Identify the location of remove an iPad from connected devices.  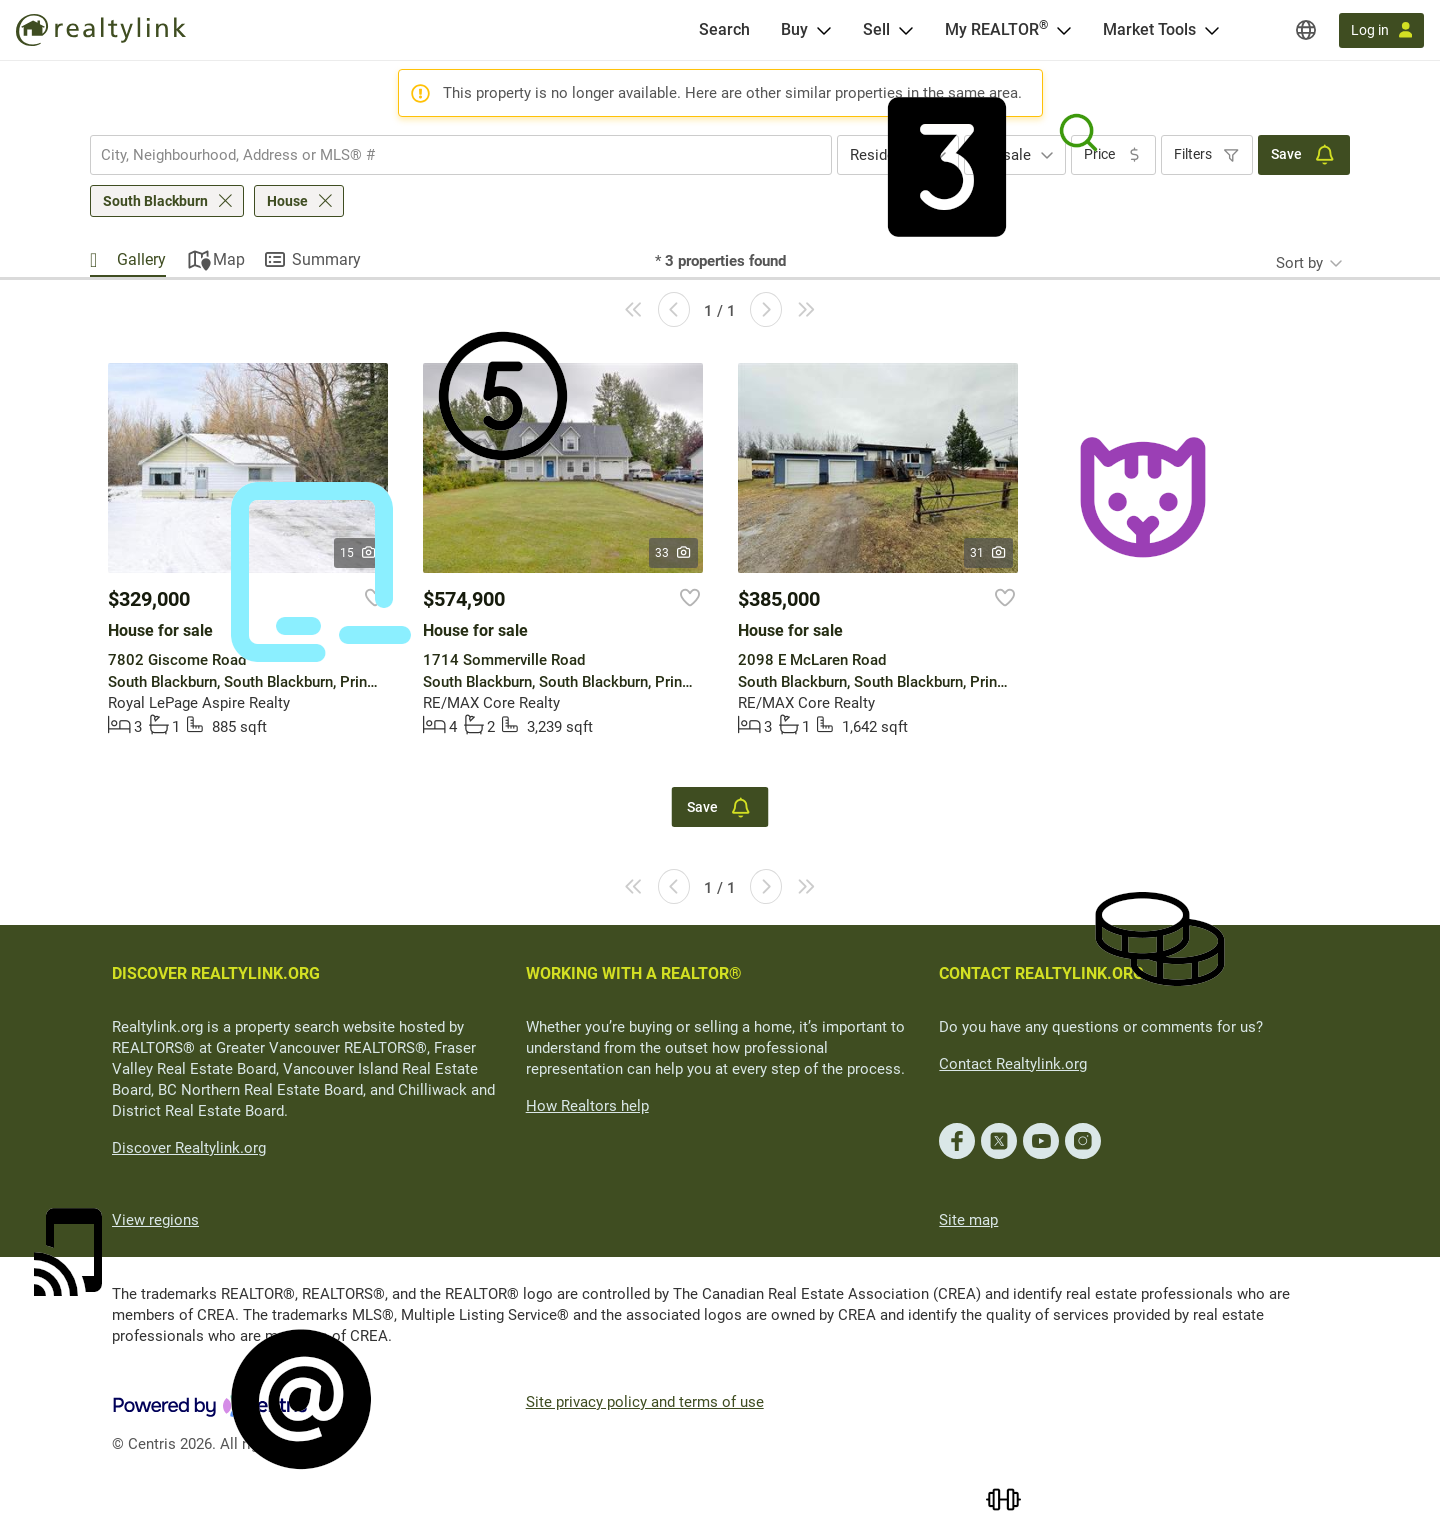
(312, 572).